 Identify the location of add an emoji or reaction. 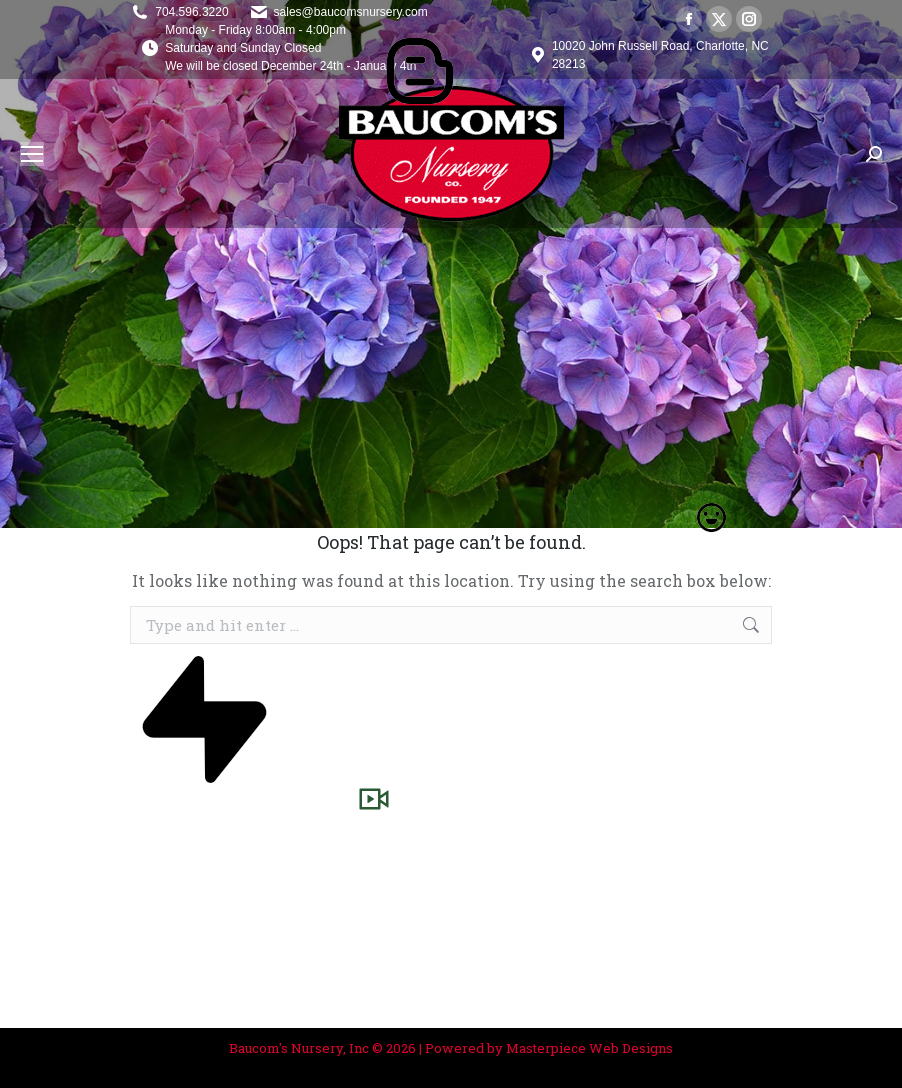
(711, 517).